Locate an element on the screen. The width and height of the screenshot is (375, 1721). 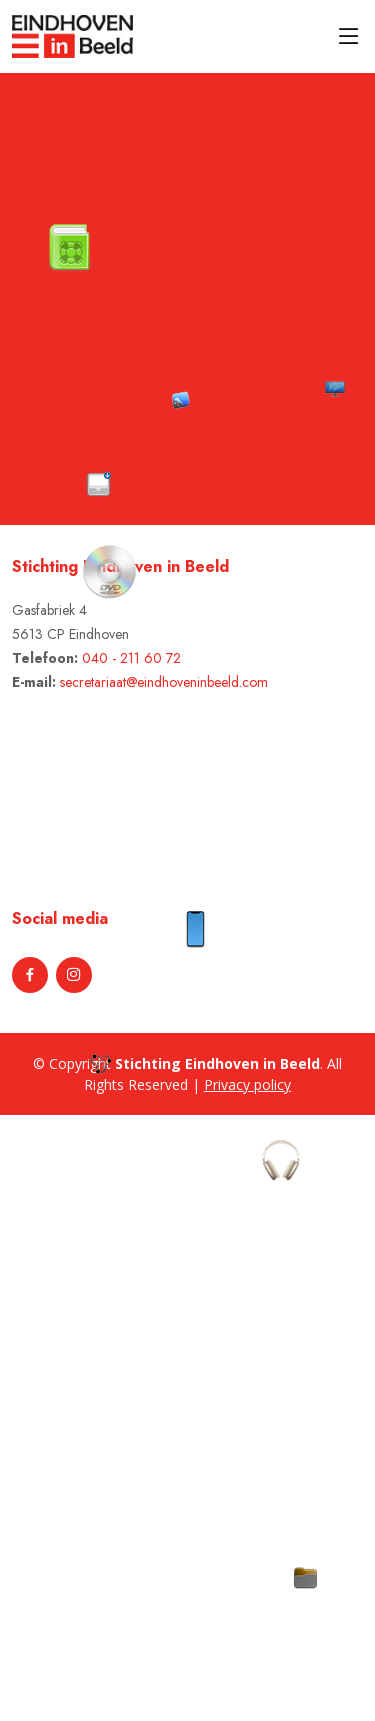
access bonjour network discovery settings is located at coordinates (101, 1064).